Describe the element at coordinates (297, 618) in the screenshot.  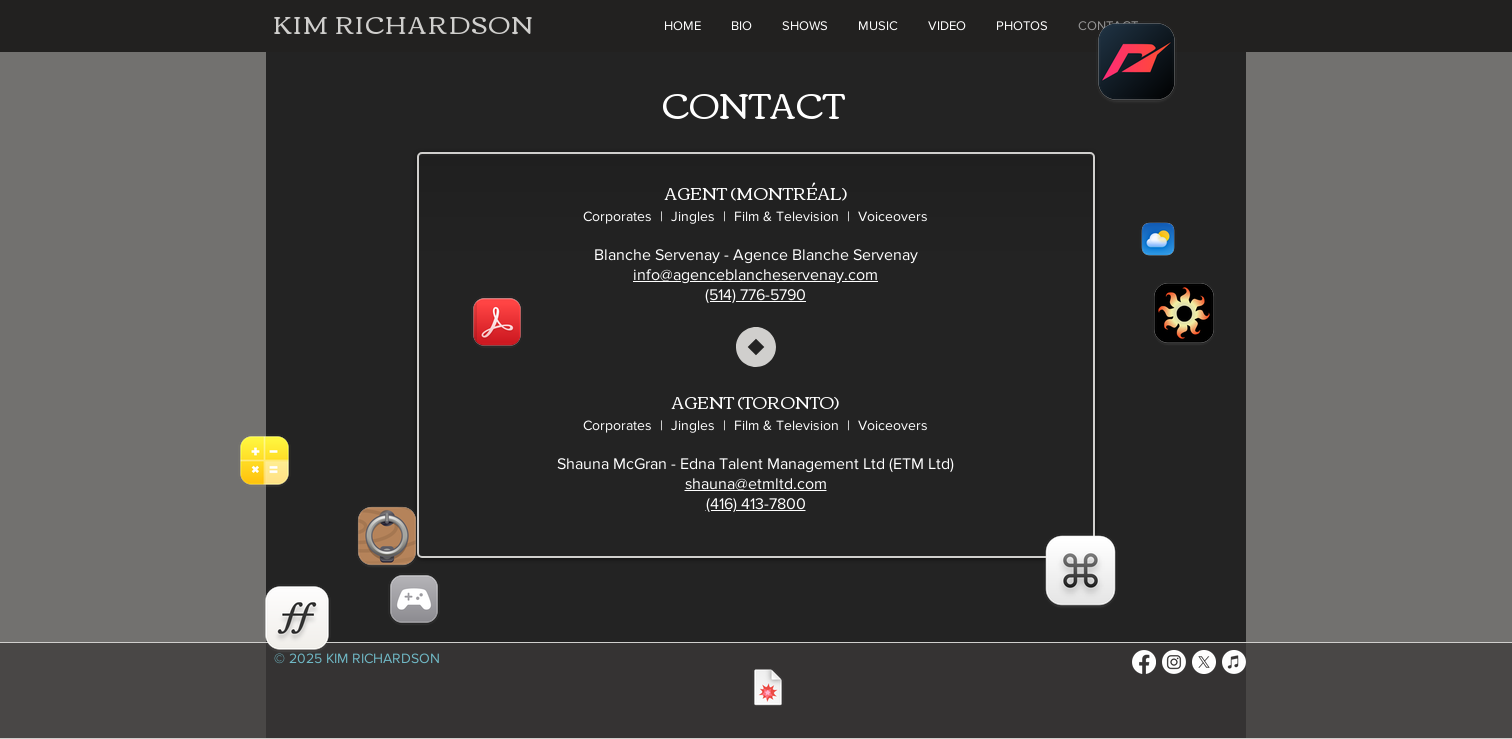
I see `open fontforge font editing application` at that location.